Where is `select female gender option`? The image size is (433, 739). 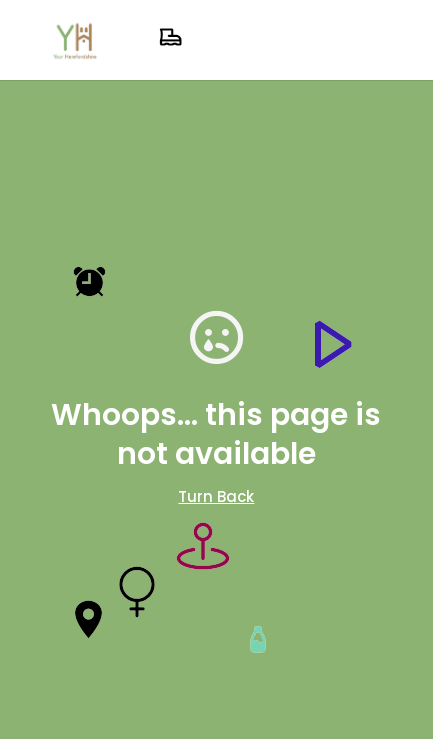 select female gender option is located at coordinates (137, 592).